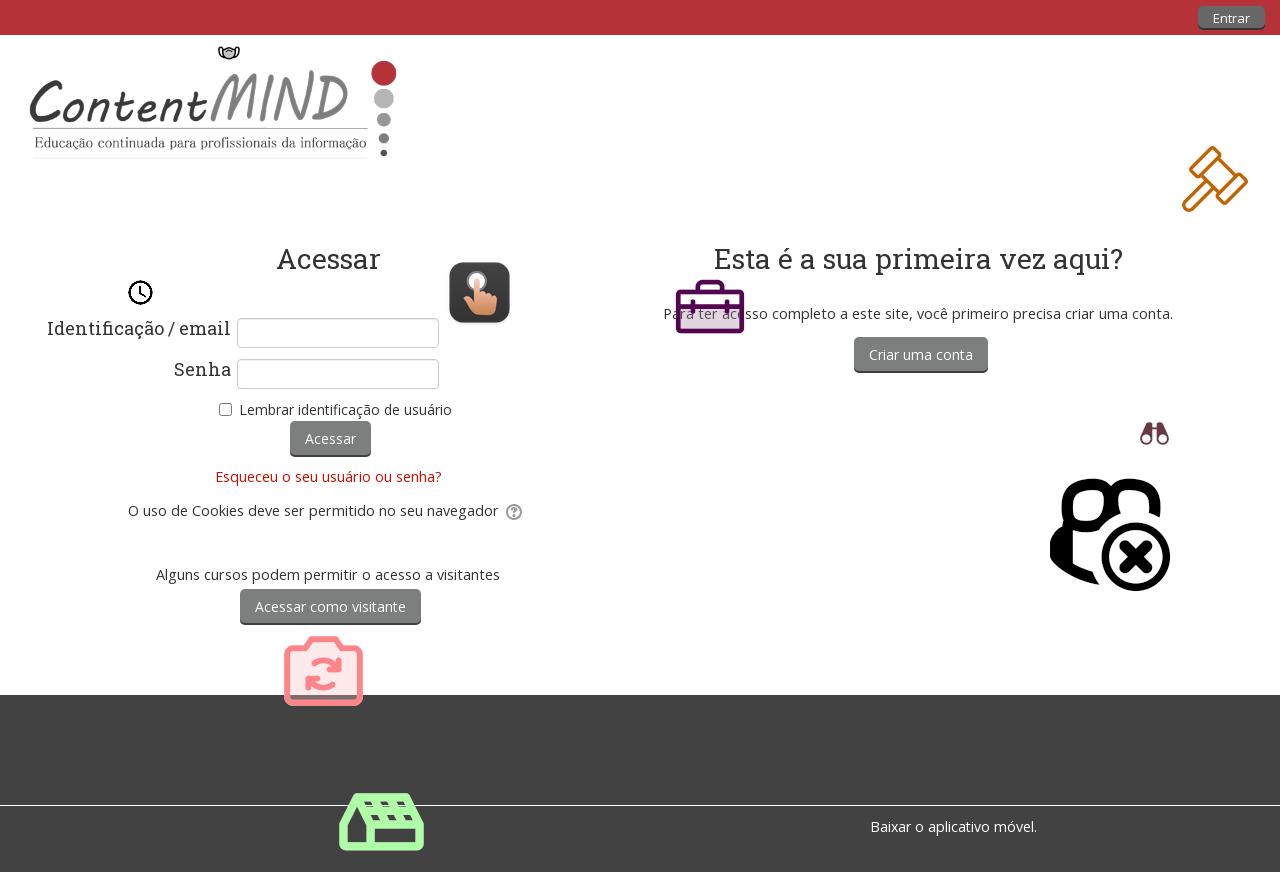 The image size is (1280, 872). Describe the element at coordinates (323, 672) in the screenshot. I see `switch between front and rear camera` at that location.